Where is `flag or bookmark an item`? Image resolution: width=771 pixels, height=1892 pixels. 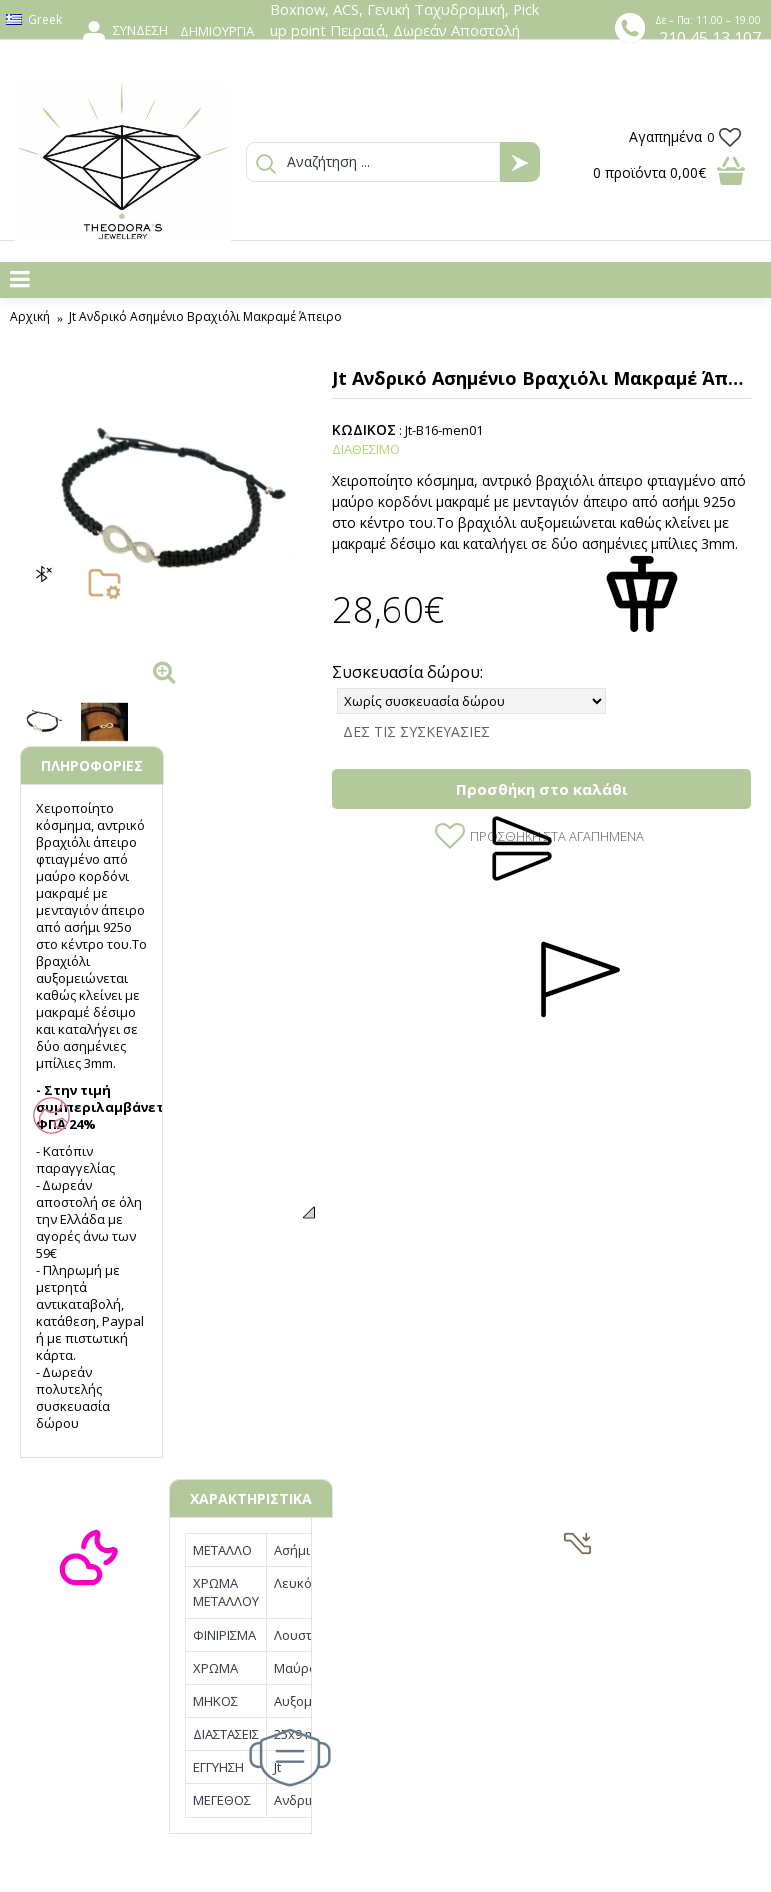 flag or bookmark an item is located at coordinates (572, 979).